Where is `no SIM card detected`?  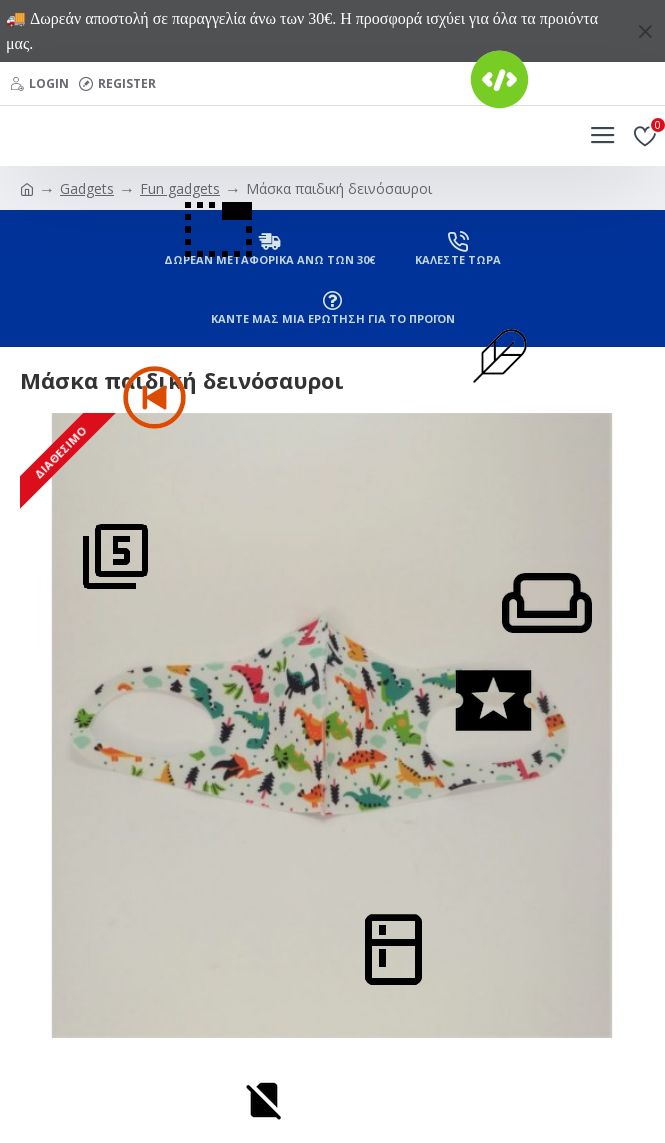 no SIM card detected is located at coordinates (264, 1100).